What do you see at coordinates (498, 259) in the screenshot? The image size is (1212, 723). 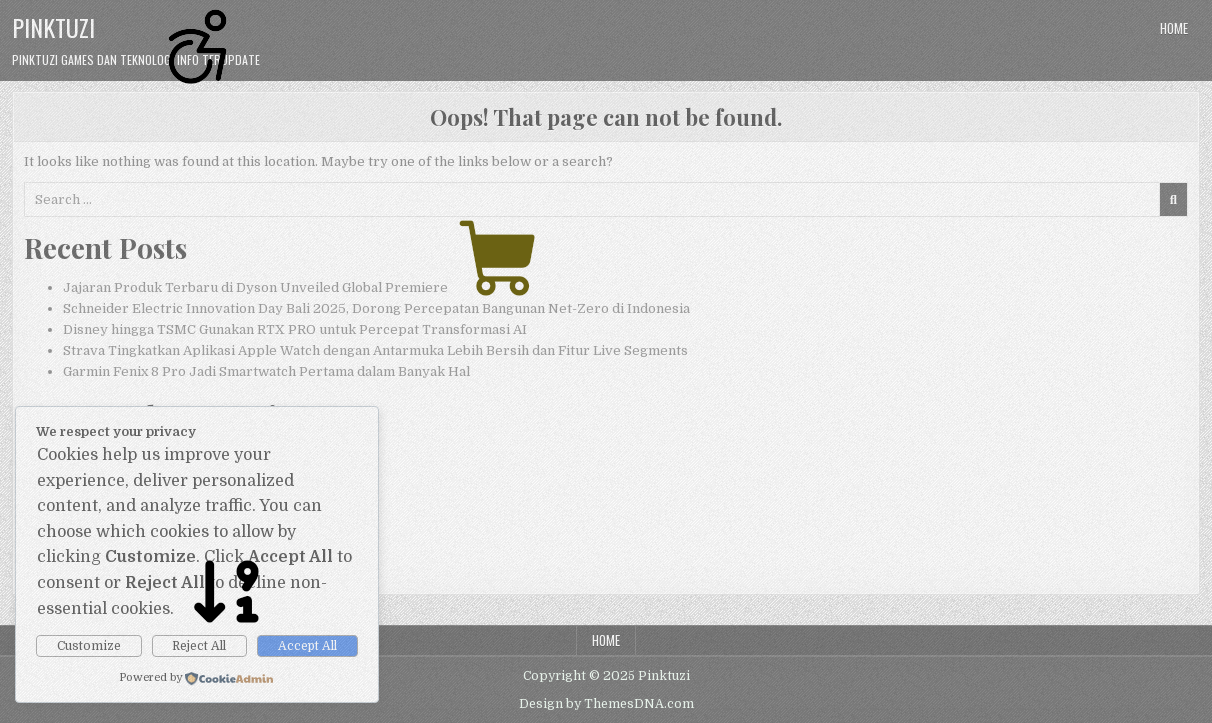 I see `view your shopping cart` at bounding box center [498, 259].